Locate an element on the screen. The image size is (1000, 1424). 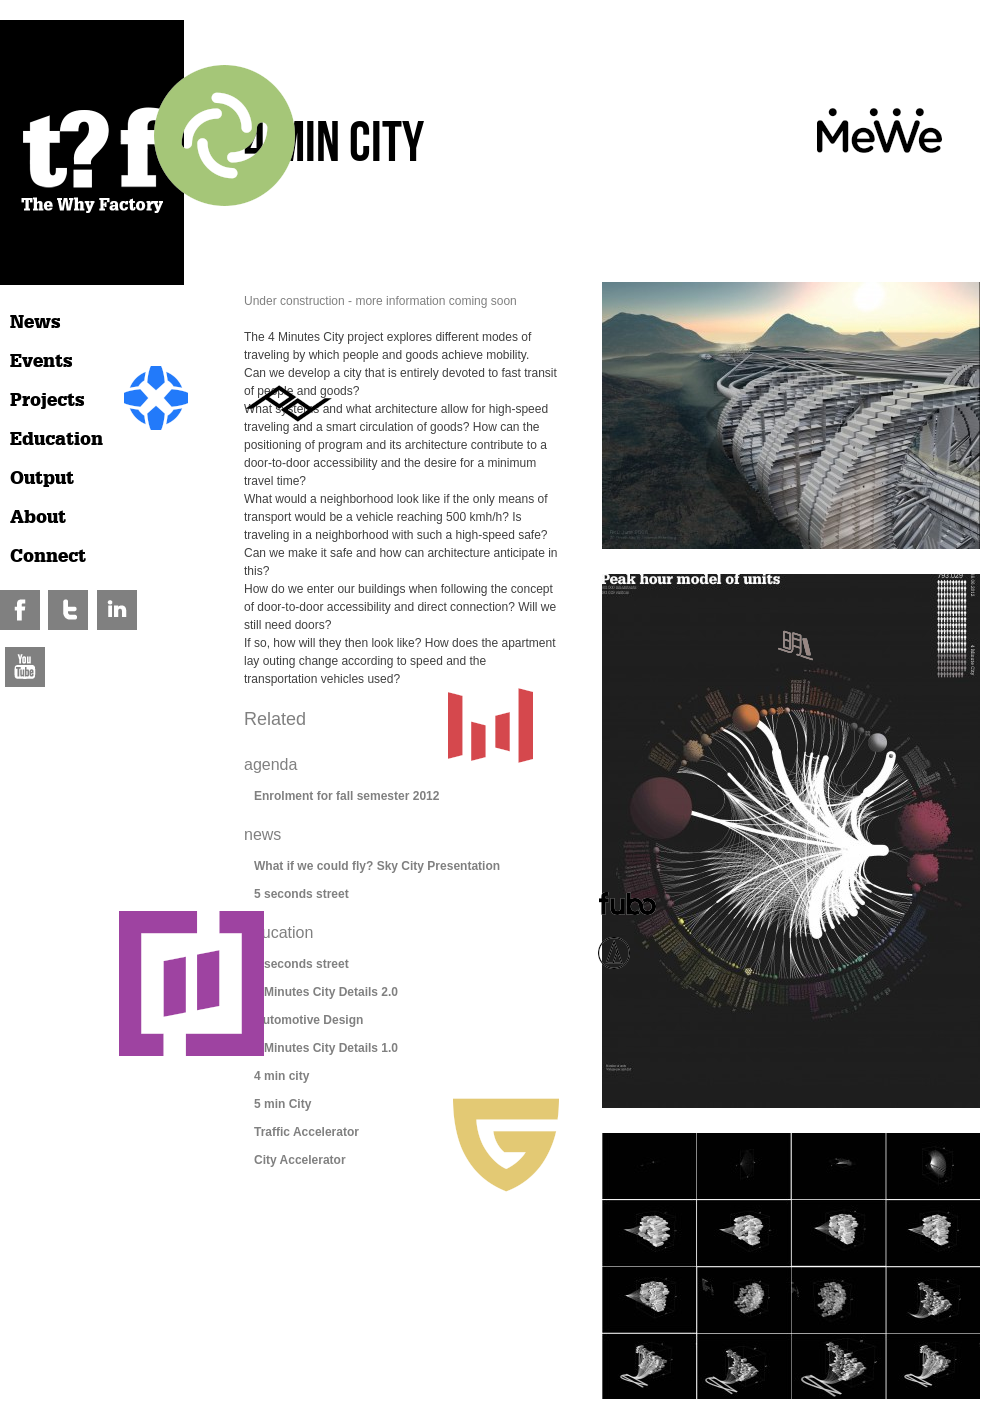
bytedance company logo is located at coordinates (490, 725).